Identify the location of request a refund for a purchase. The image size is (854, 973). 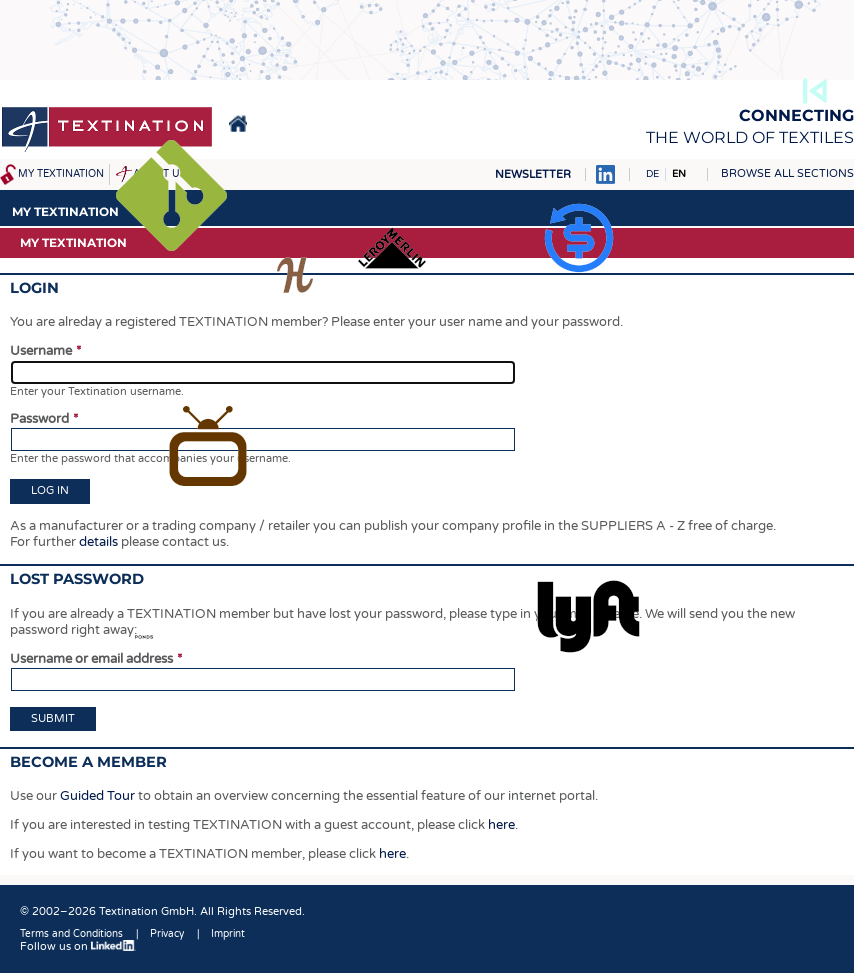
(579, 238).